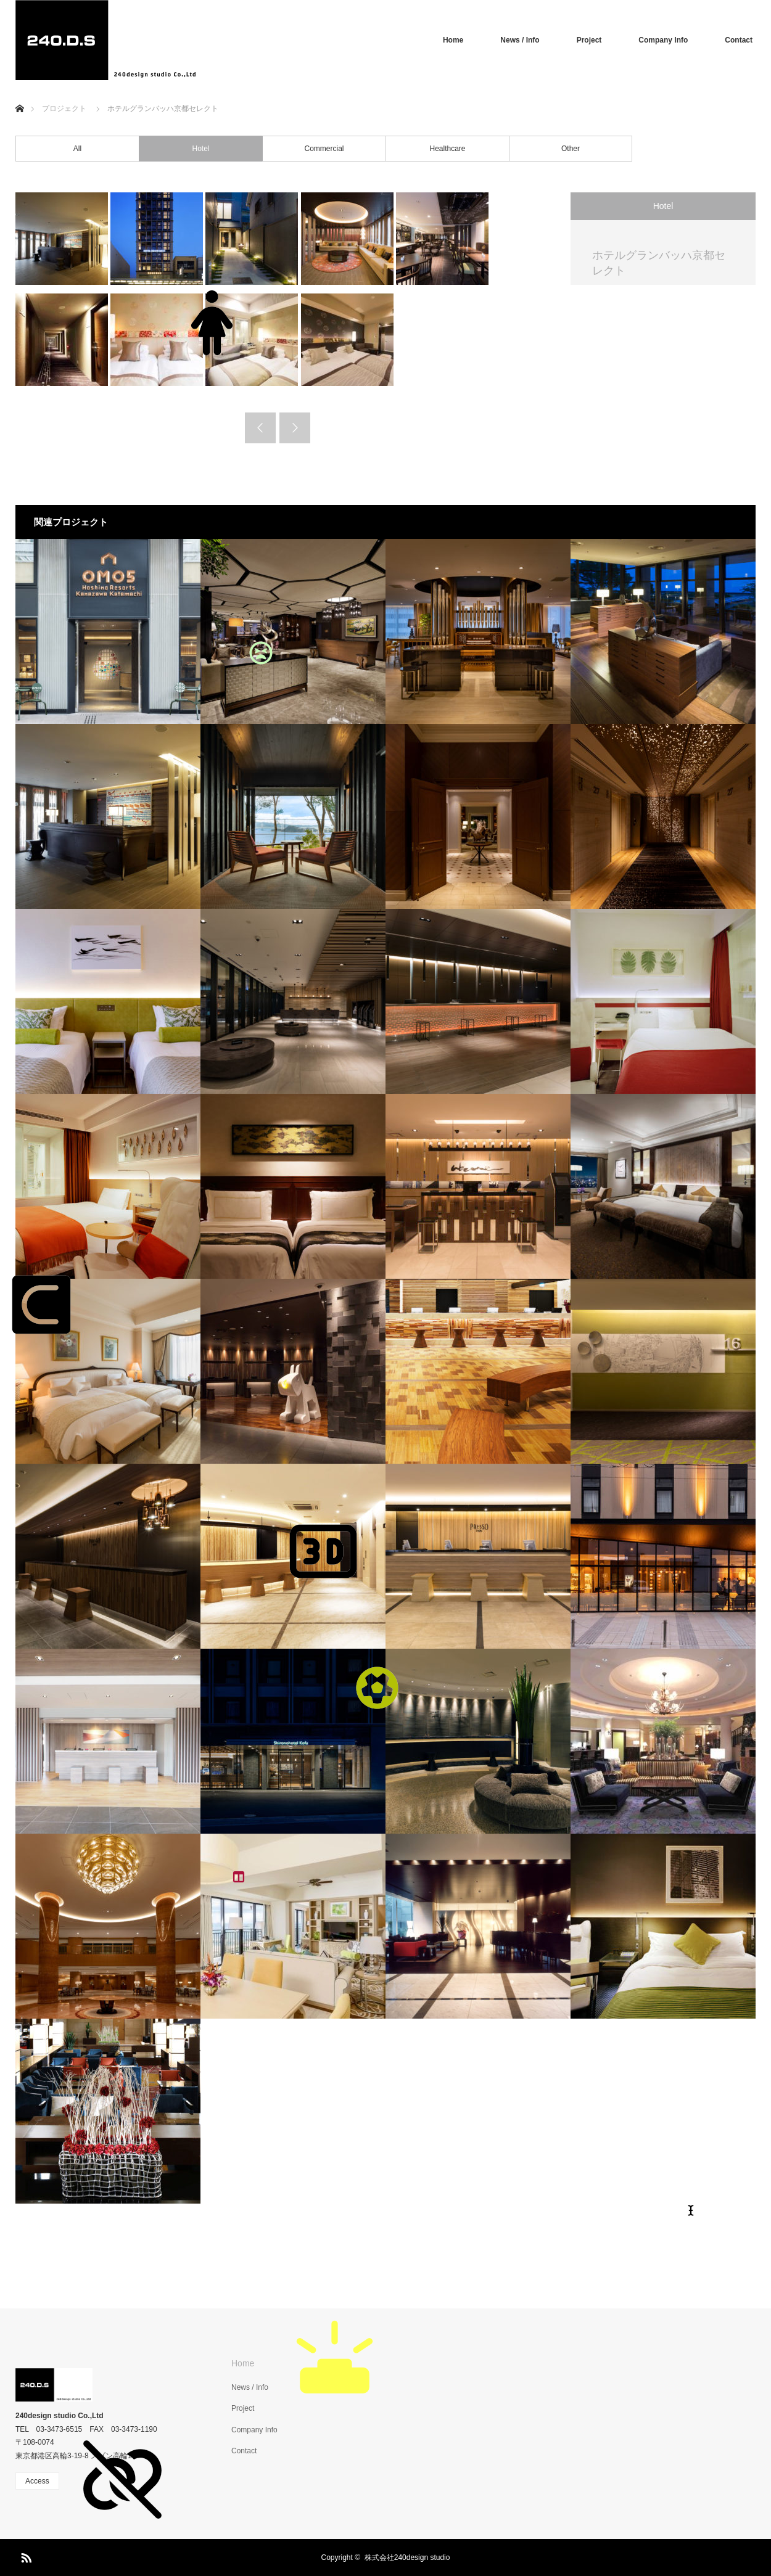 The height and width of the screenshot is (2576, 771). Describe the element at coordinates (323, 1551) in the screenshot. I see `enable 3D viewing mode` at that location.